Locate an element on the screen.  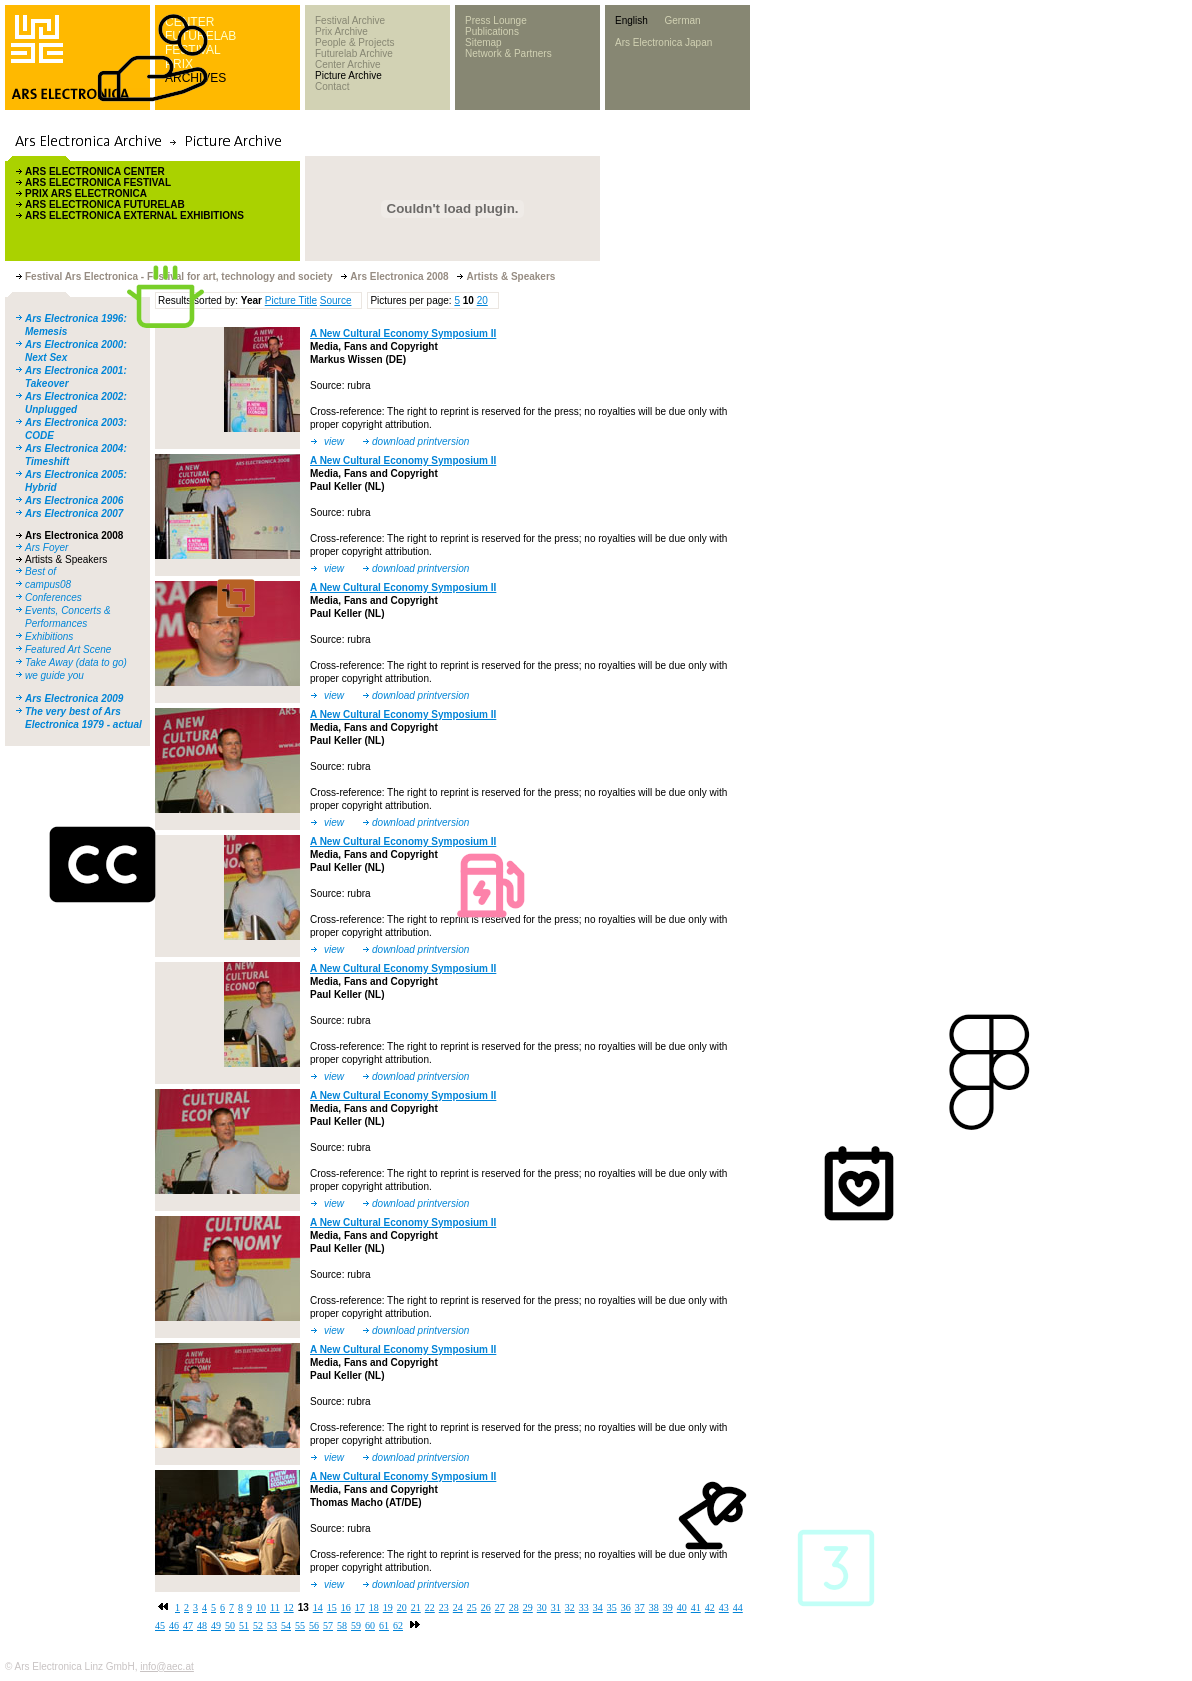
make a payment or donation is located at coordinates (156, 61).